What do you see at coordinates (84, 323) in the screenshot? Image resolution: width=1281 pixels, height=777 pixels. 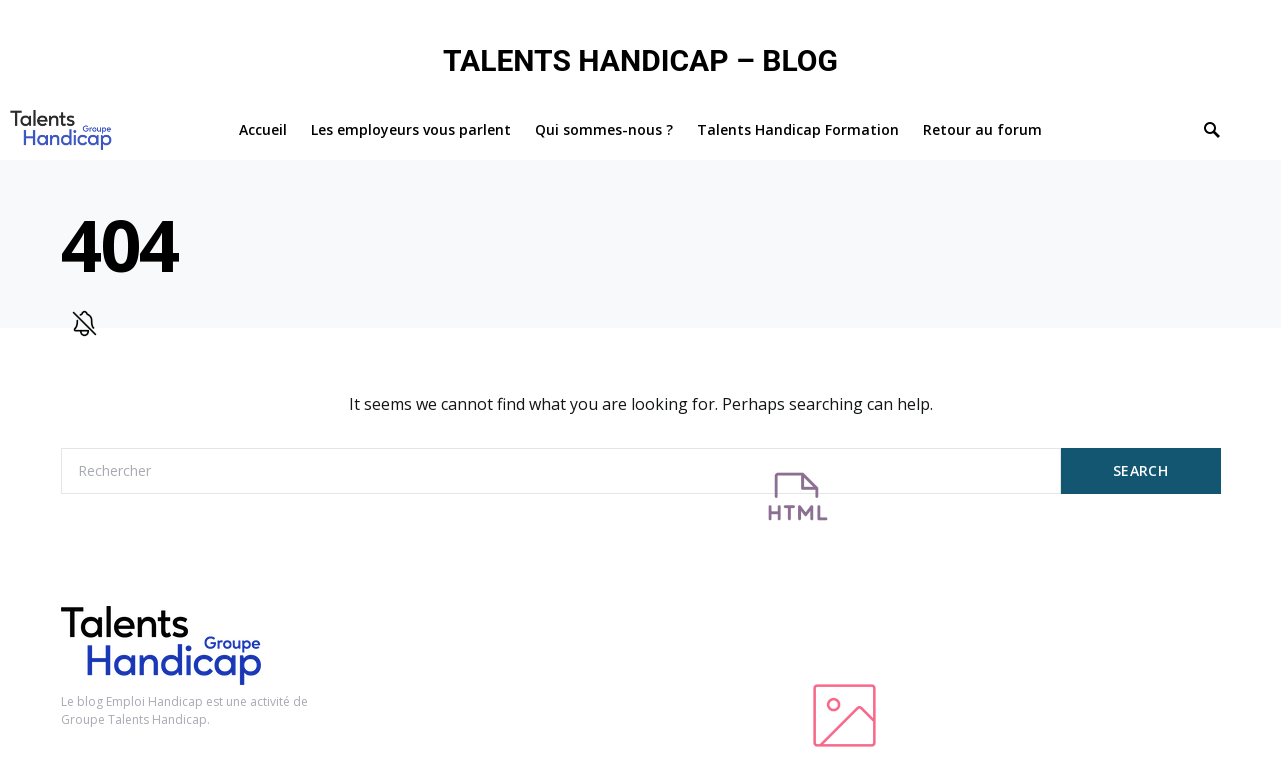 I see `mute or disable notifications` at bounding box center [84, 323].